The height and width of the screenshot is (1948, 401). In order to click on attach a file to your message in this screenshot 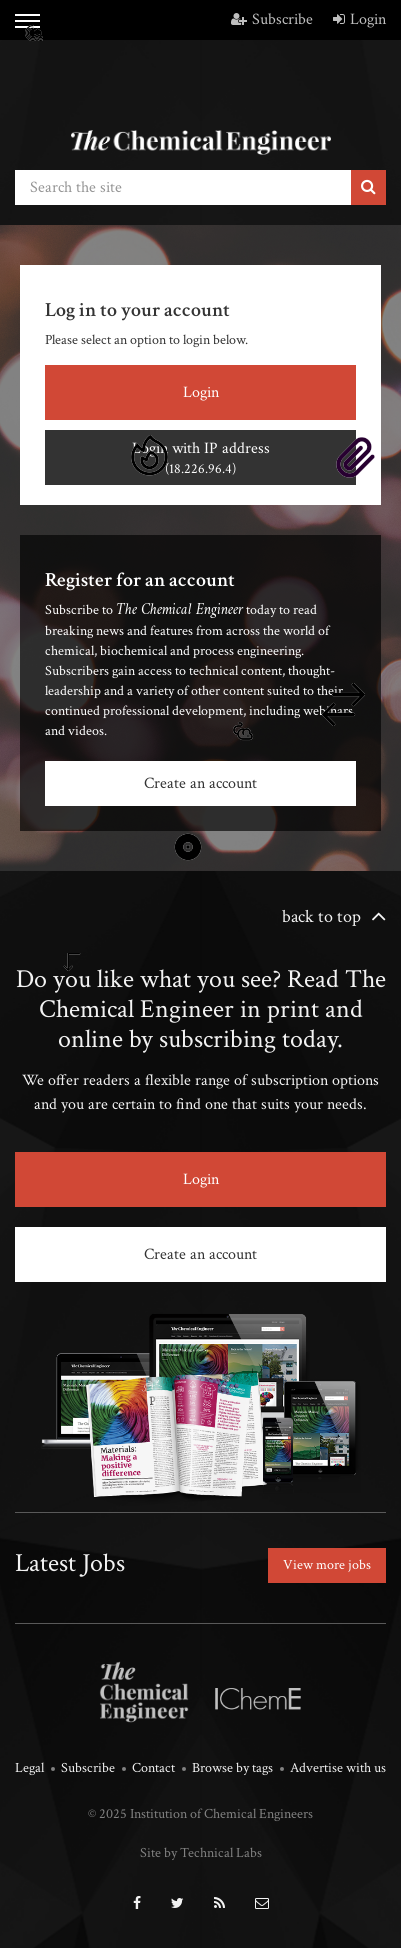, I will do `click(355, 458)`.